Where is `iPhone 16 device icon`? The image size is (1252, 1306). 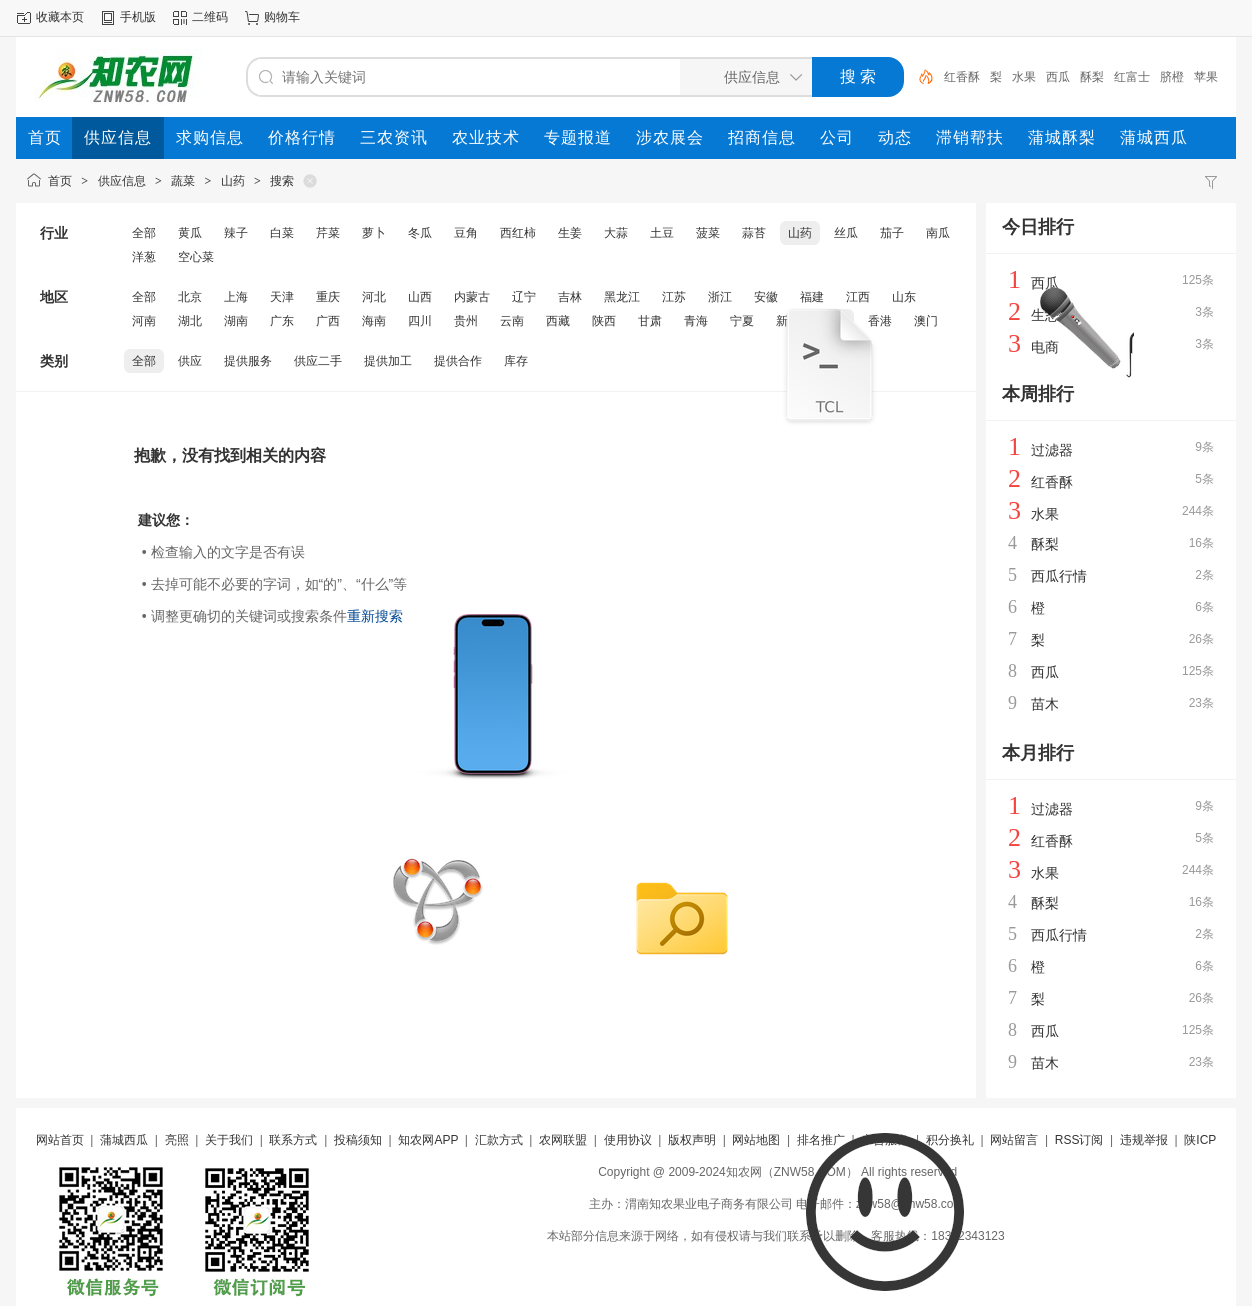
iPhone 16 device icon is located at coordinates (493, 697).